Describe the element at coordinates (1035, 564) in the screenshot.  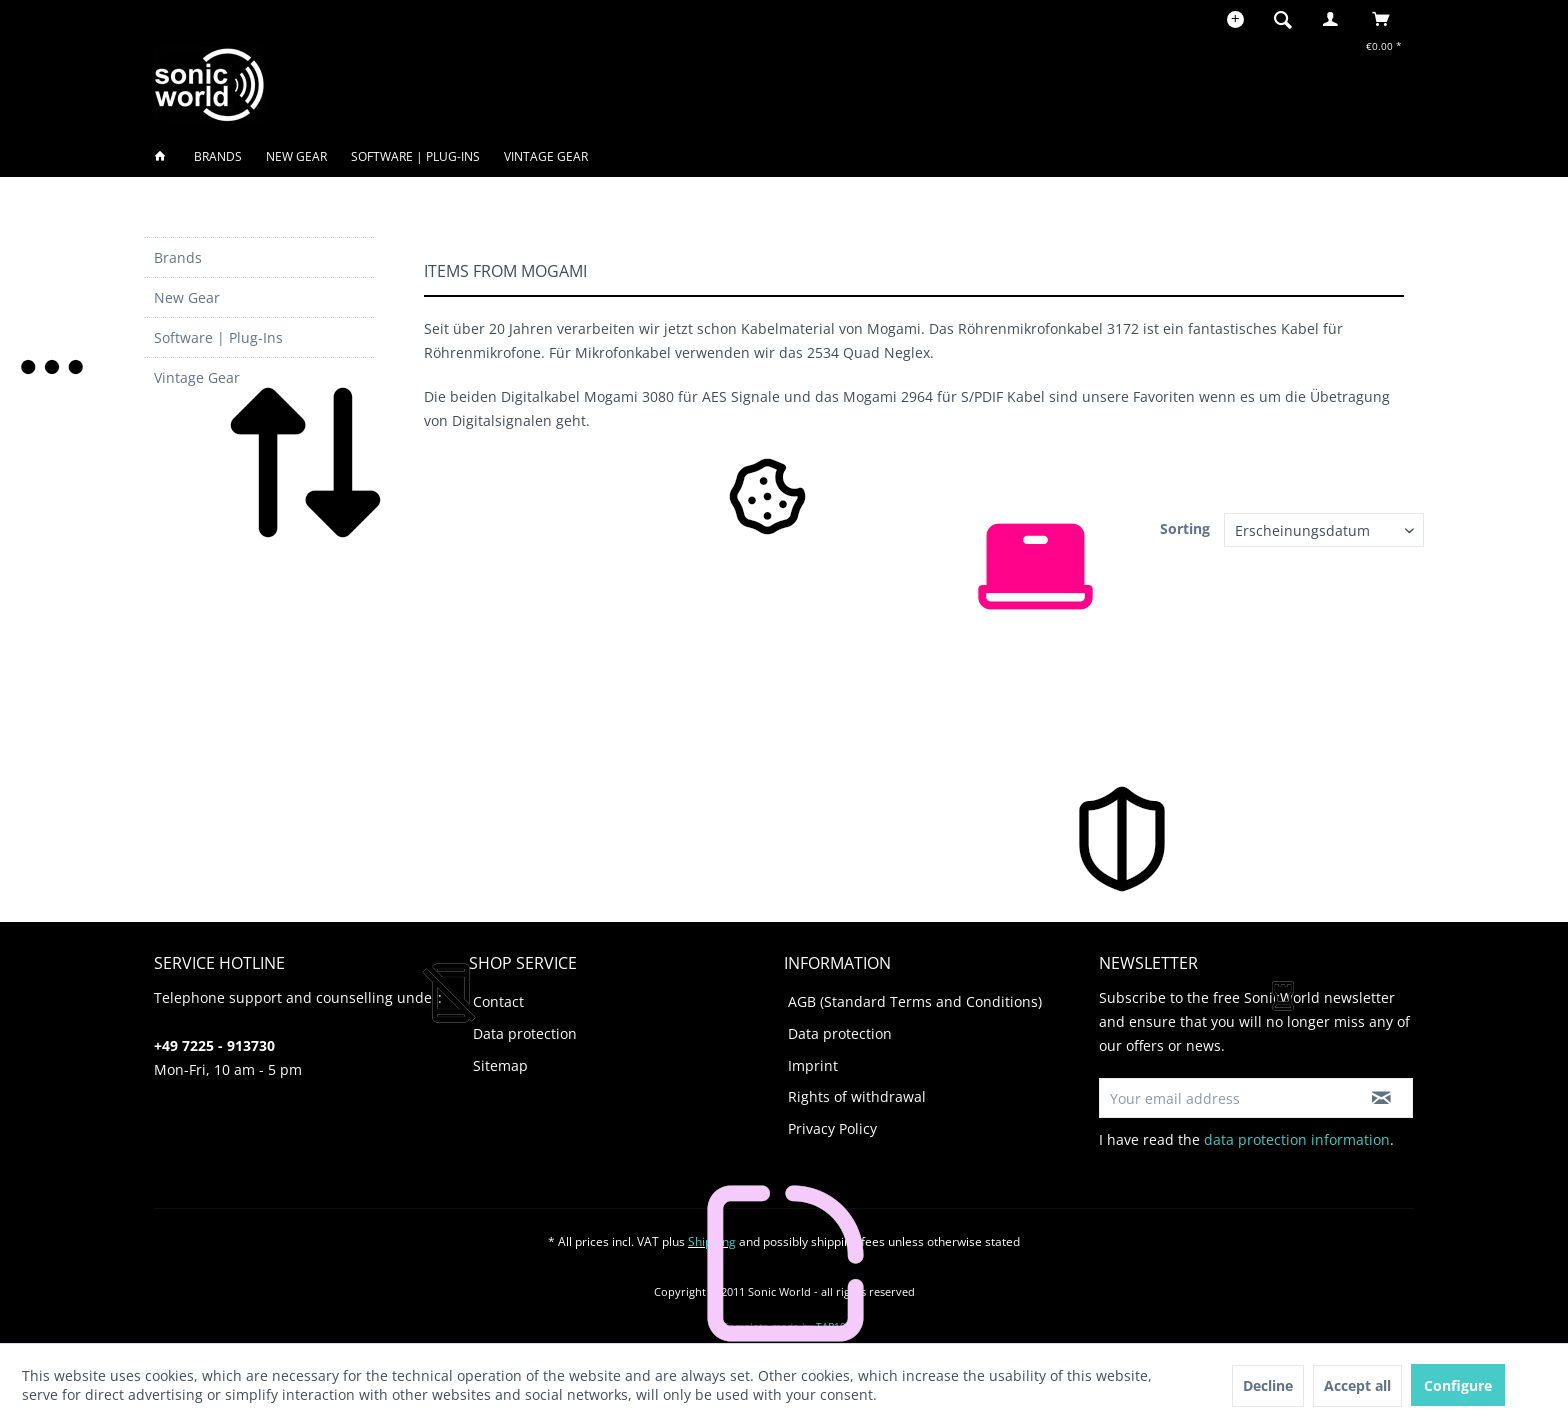
I see `switch to desktop view` at that location.